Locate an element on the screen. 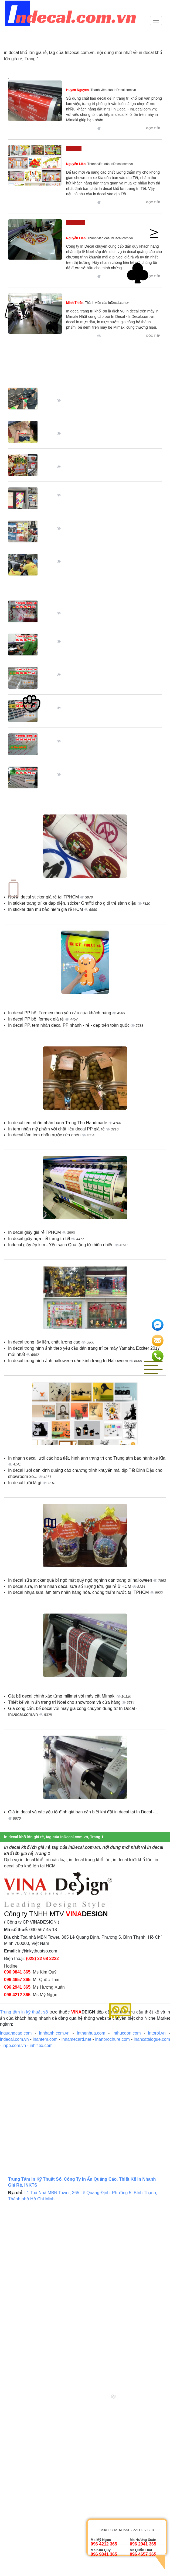  indicates battery is completely drained is located at coordinates (13, 888).